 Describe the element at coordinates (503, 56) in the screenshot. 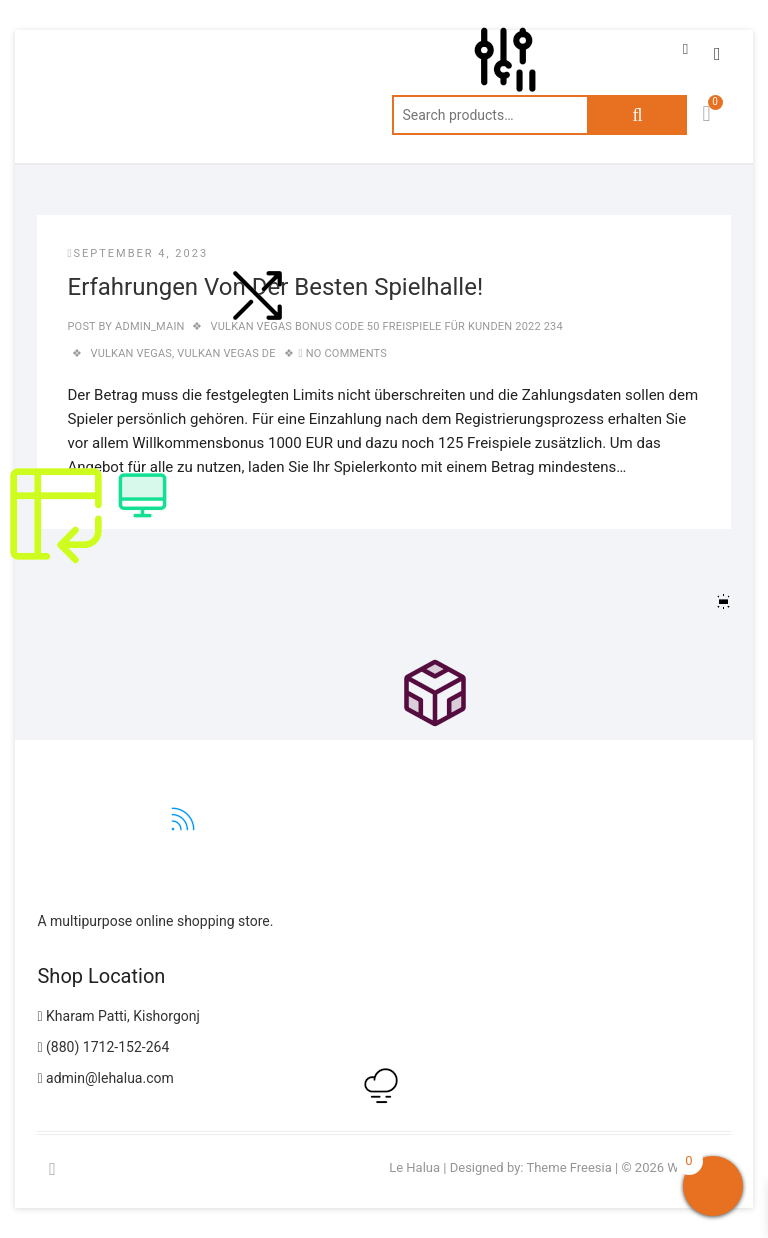

I see `pause automatic adjustments or settings sync` at that location.